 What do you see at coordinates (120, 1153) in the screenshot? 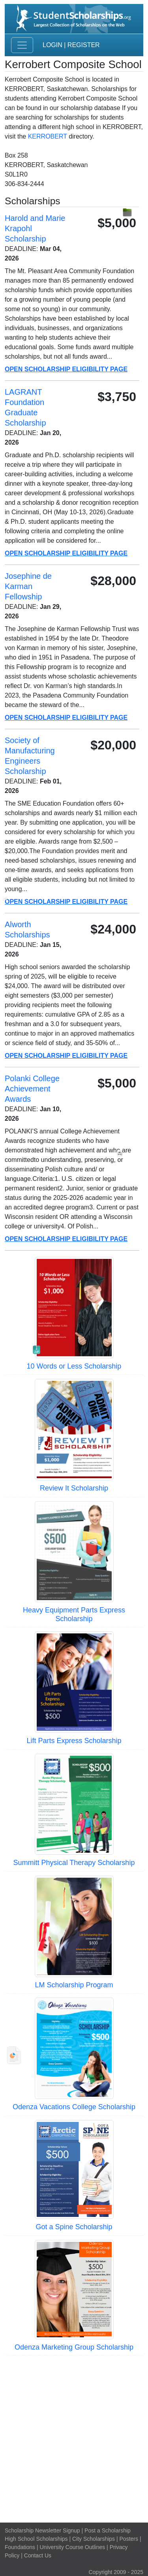
I see `an iMelody audio file` at bounding box center [120, 1153].